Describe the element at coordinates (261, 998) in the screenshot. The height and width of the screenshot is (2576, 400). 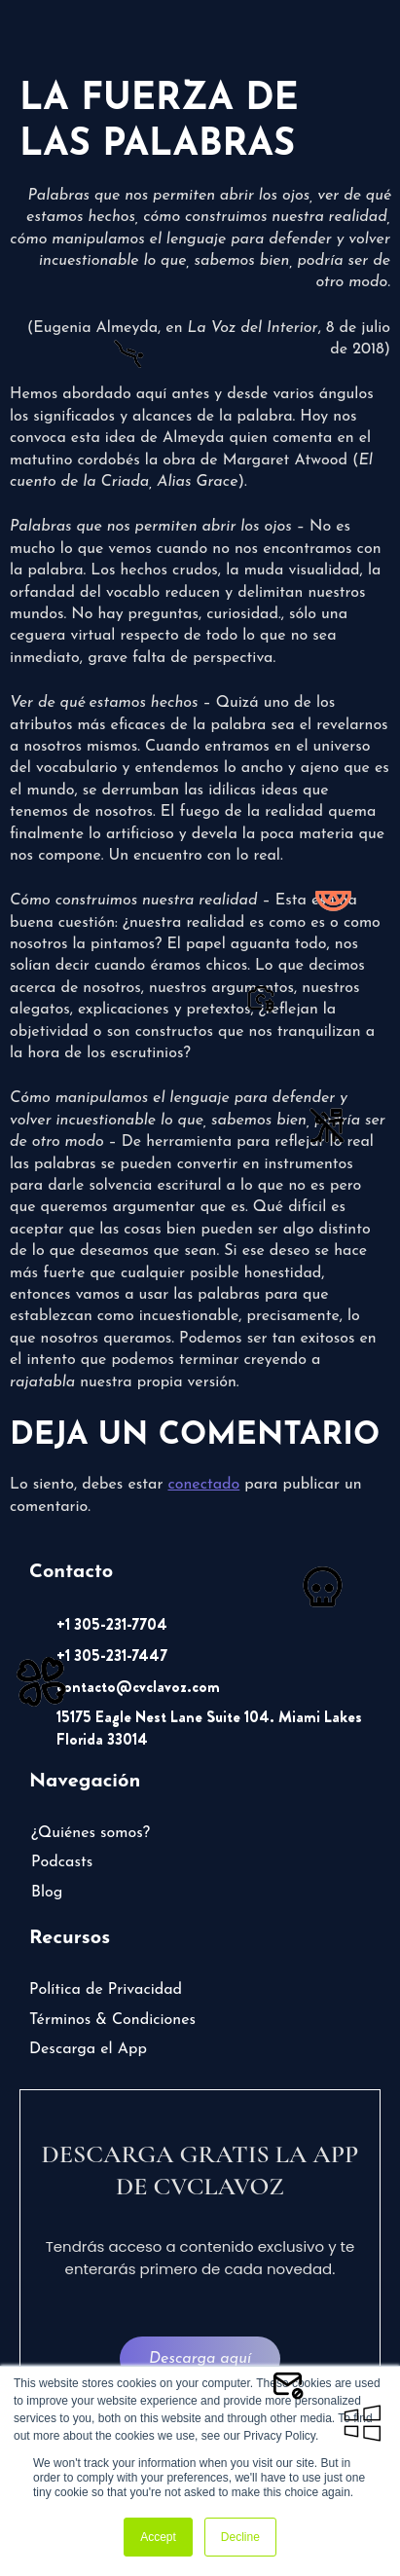
I see `capture or scan bitcoin QR codes` at that location.